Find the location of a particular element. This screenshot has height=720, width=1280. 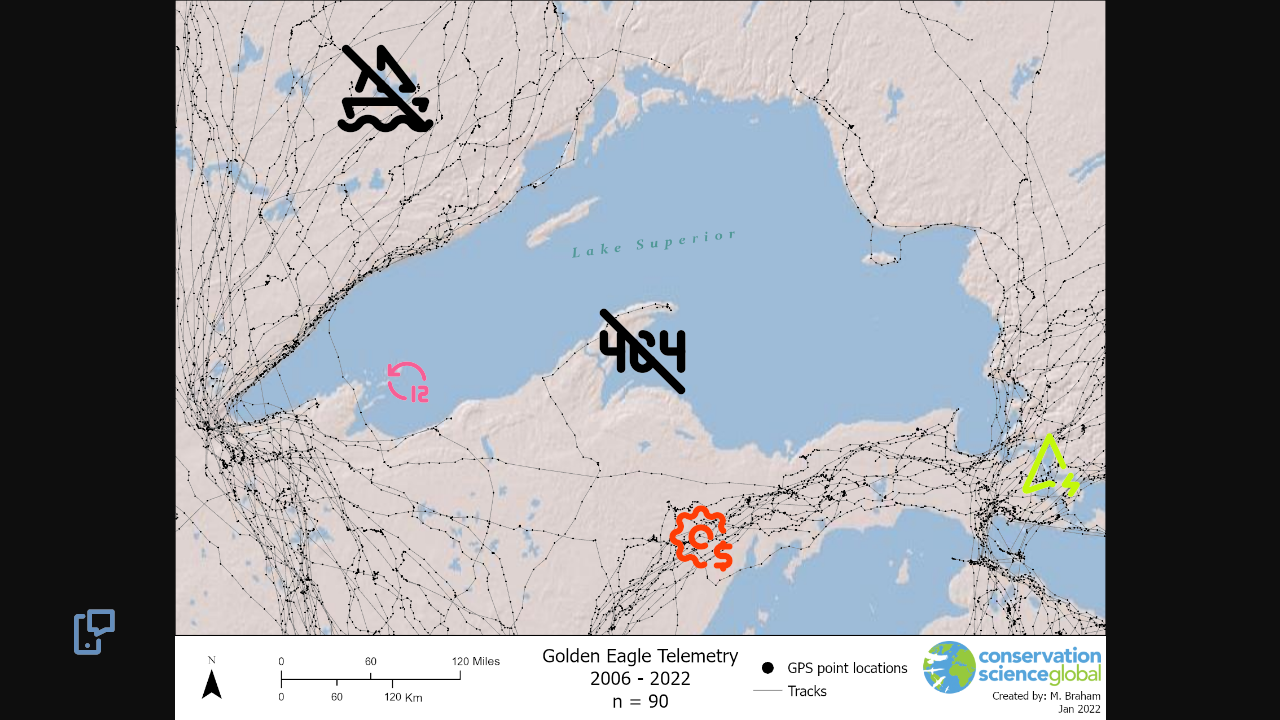

switch to 12-hour time format is located at coordinates (407, 381).